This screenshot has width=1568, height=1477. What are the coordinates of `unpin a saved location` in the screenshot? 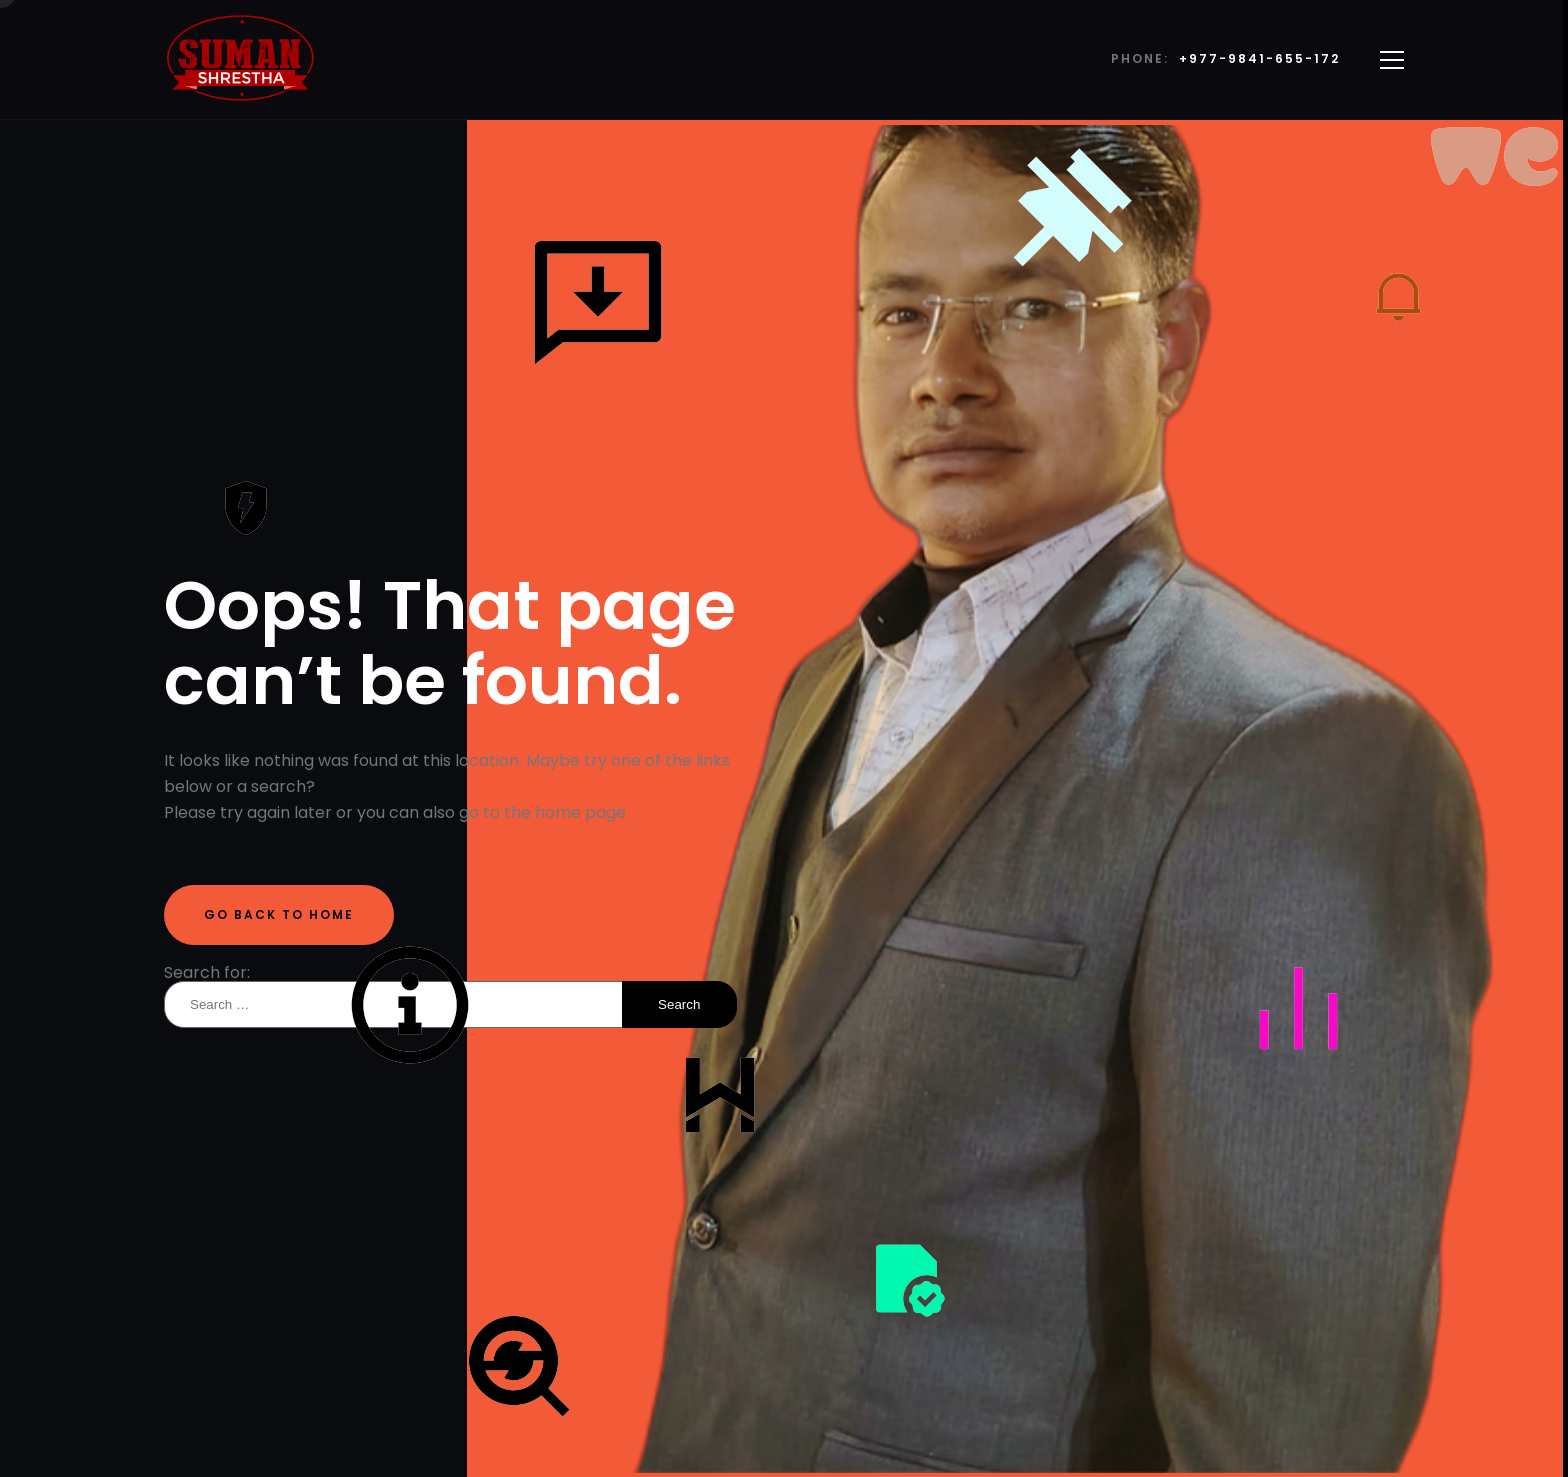 It's located at (1068, 212).